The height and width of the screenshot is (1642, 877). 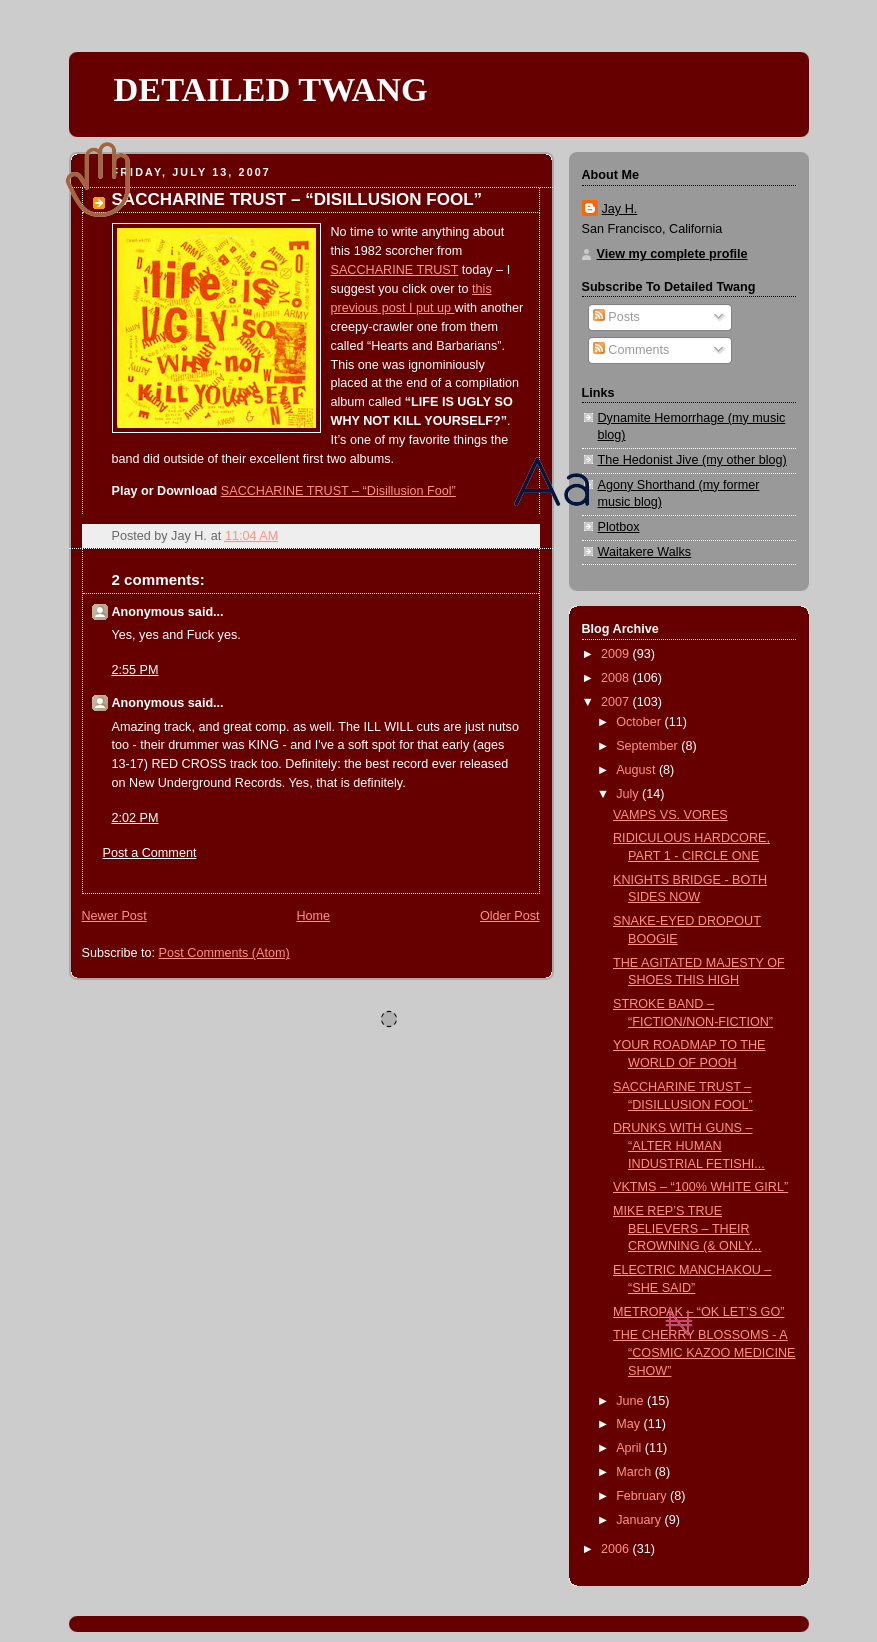 I want to click on adjust font or text size settings, so click(x=553, y=483).